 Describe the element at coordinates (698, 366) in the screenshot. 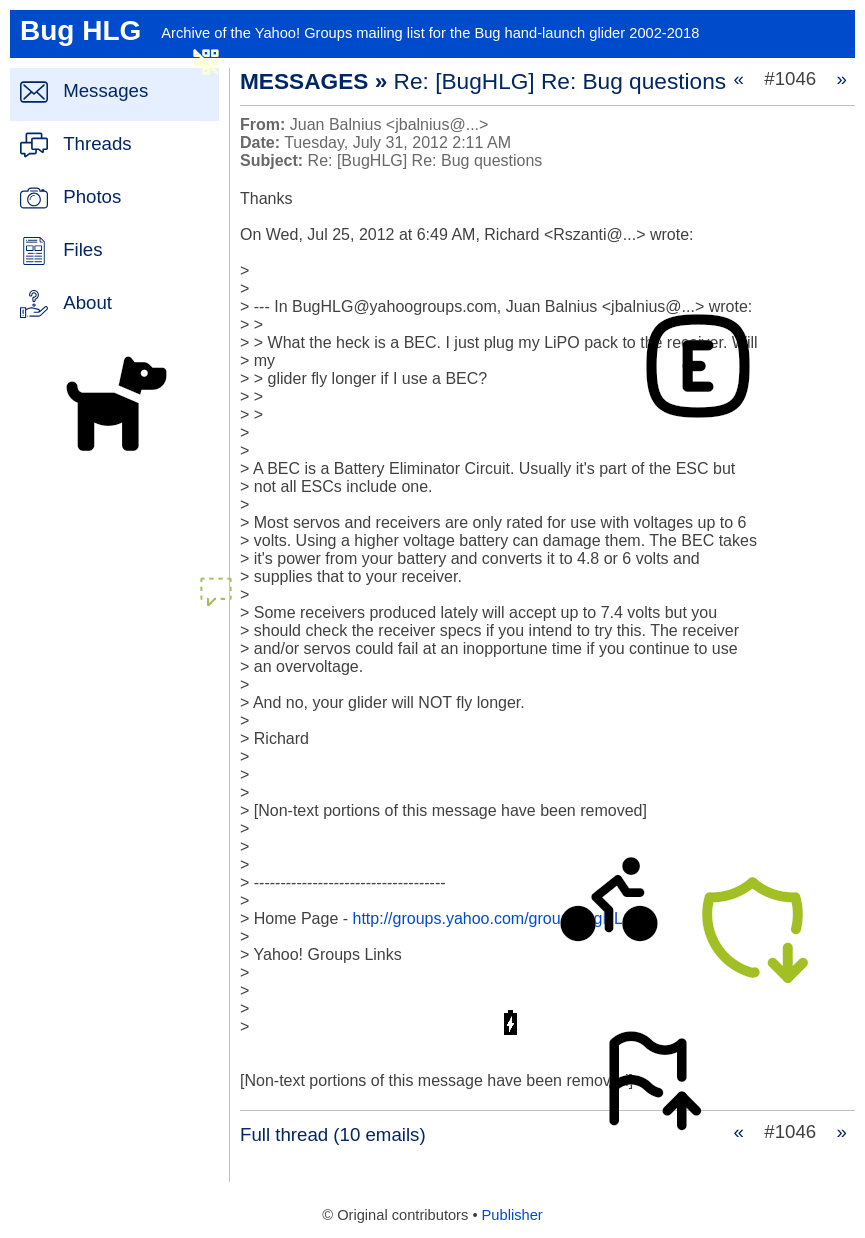

I see `indicates an item starting with the letter E` at that location.